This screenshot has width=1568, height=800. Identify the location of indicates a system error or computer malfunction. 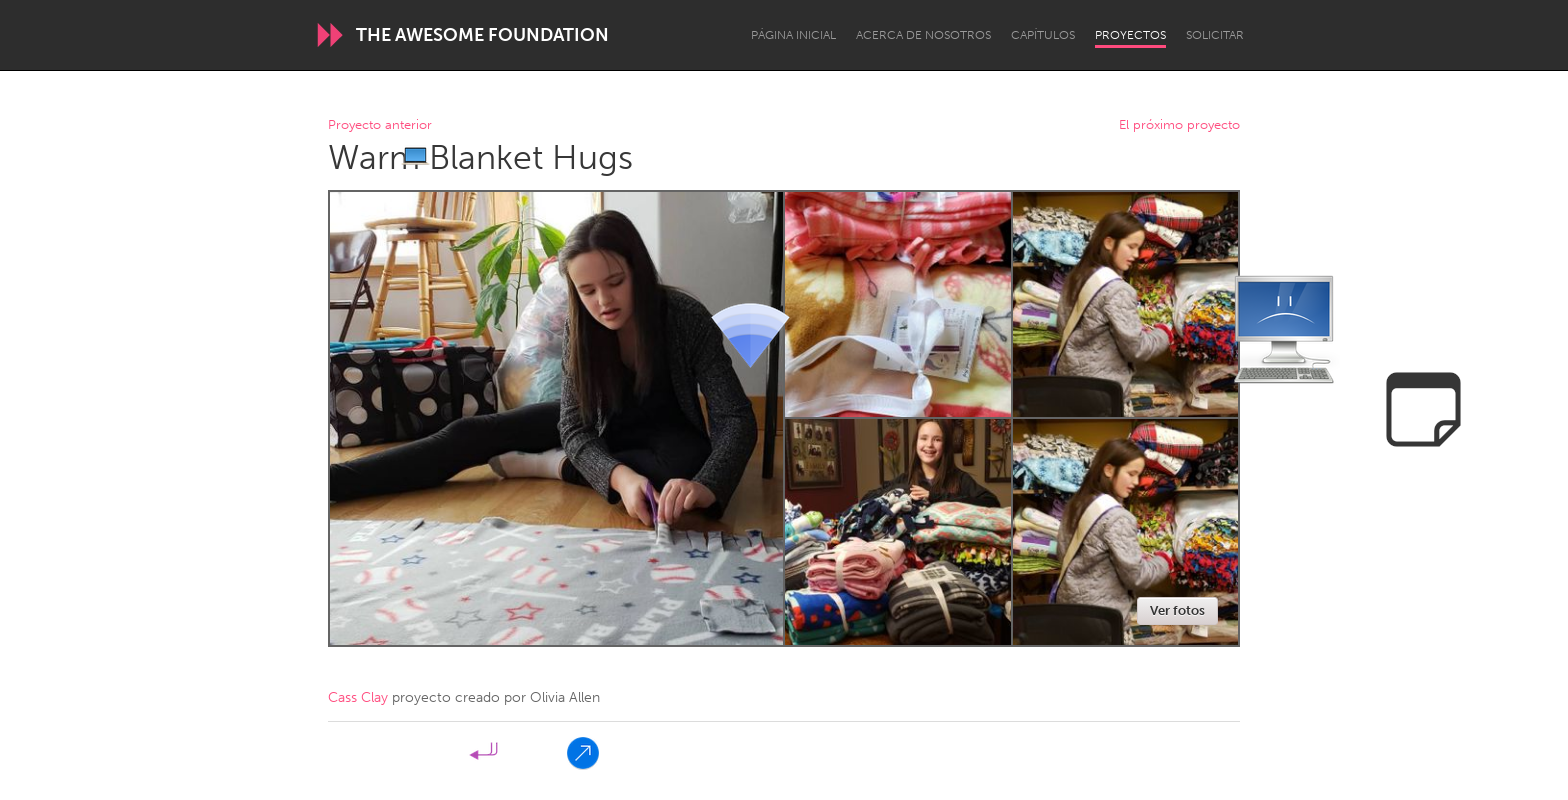
(1284, 331).